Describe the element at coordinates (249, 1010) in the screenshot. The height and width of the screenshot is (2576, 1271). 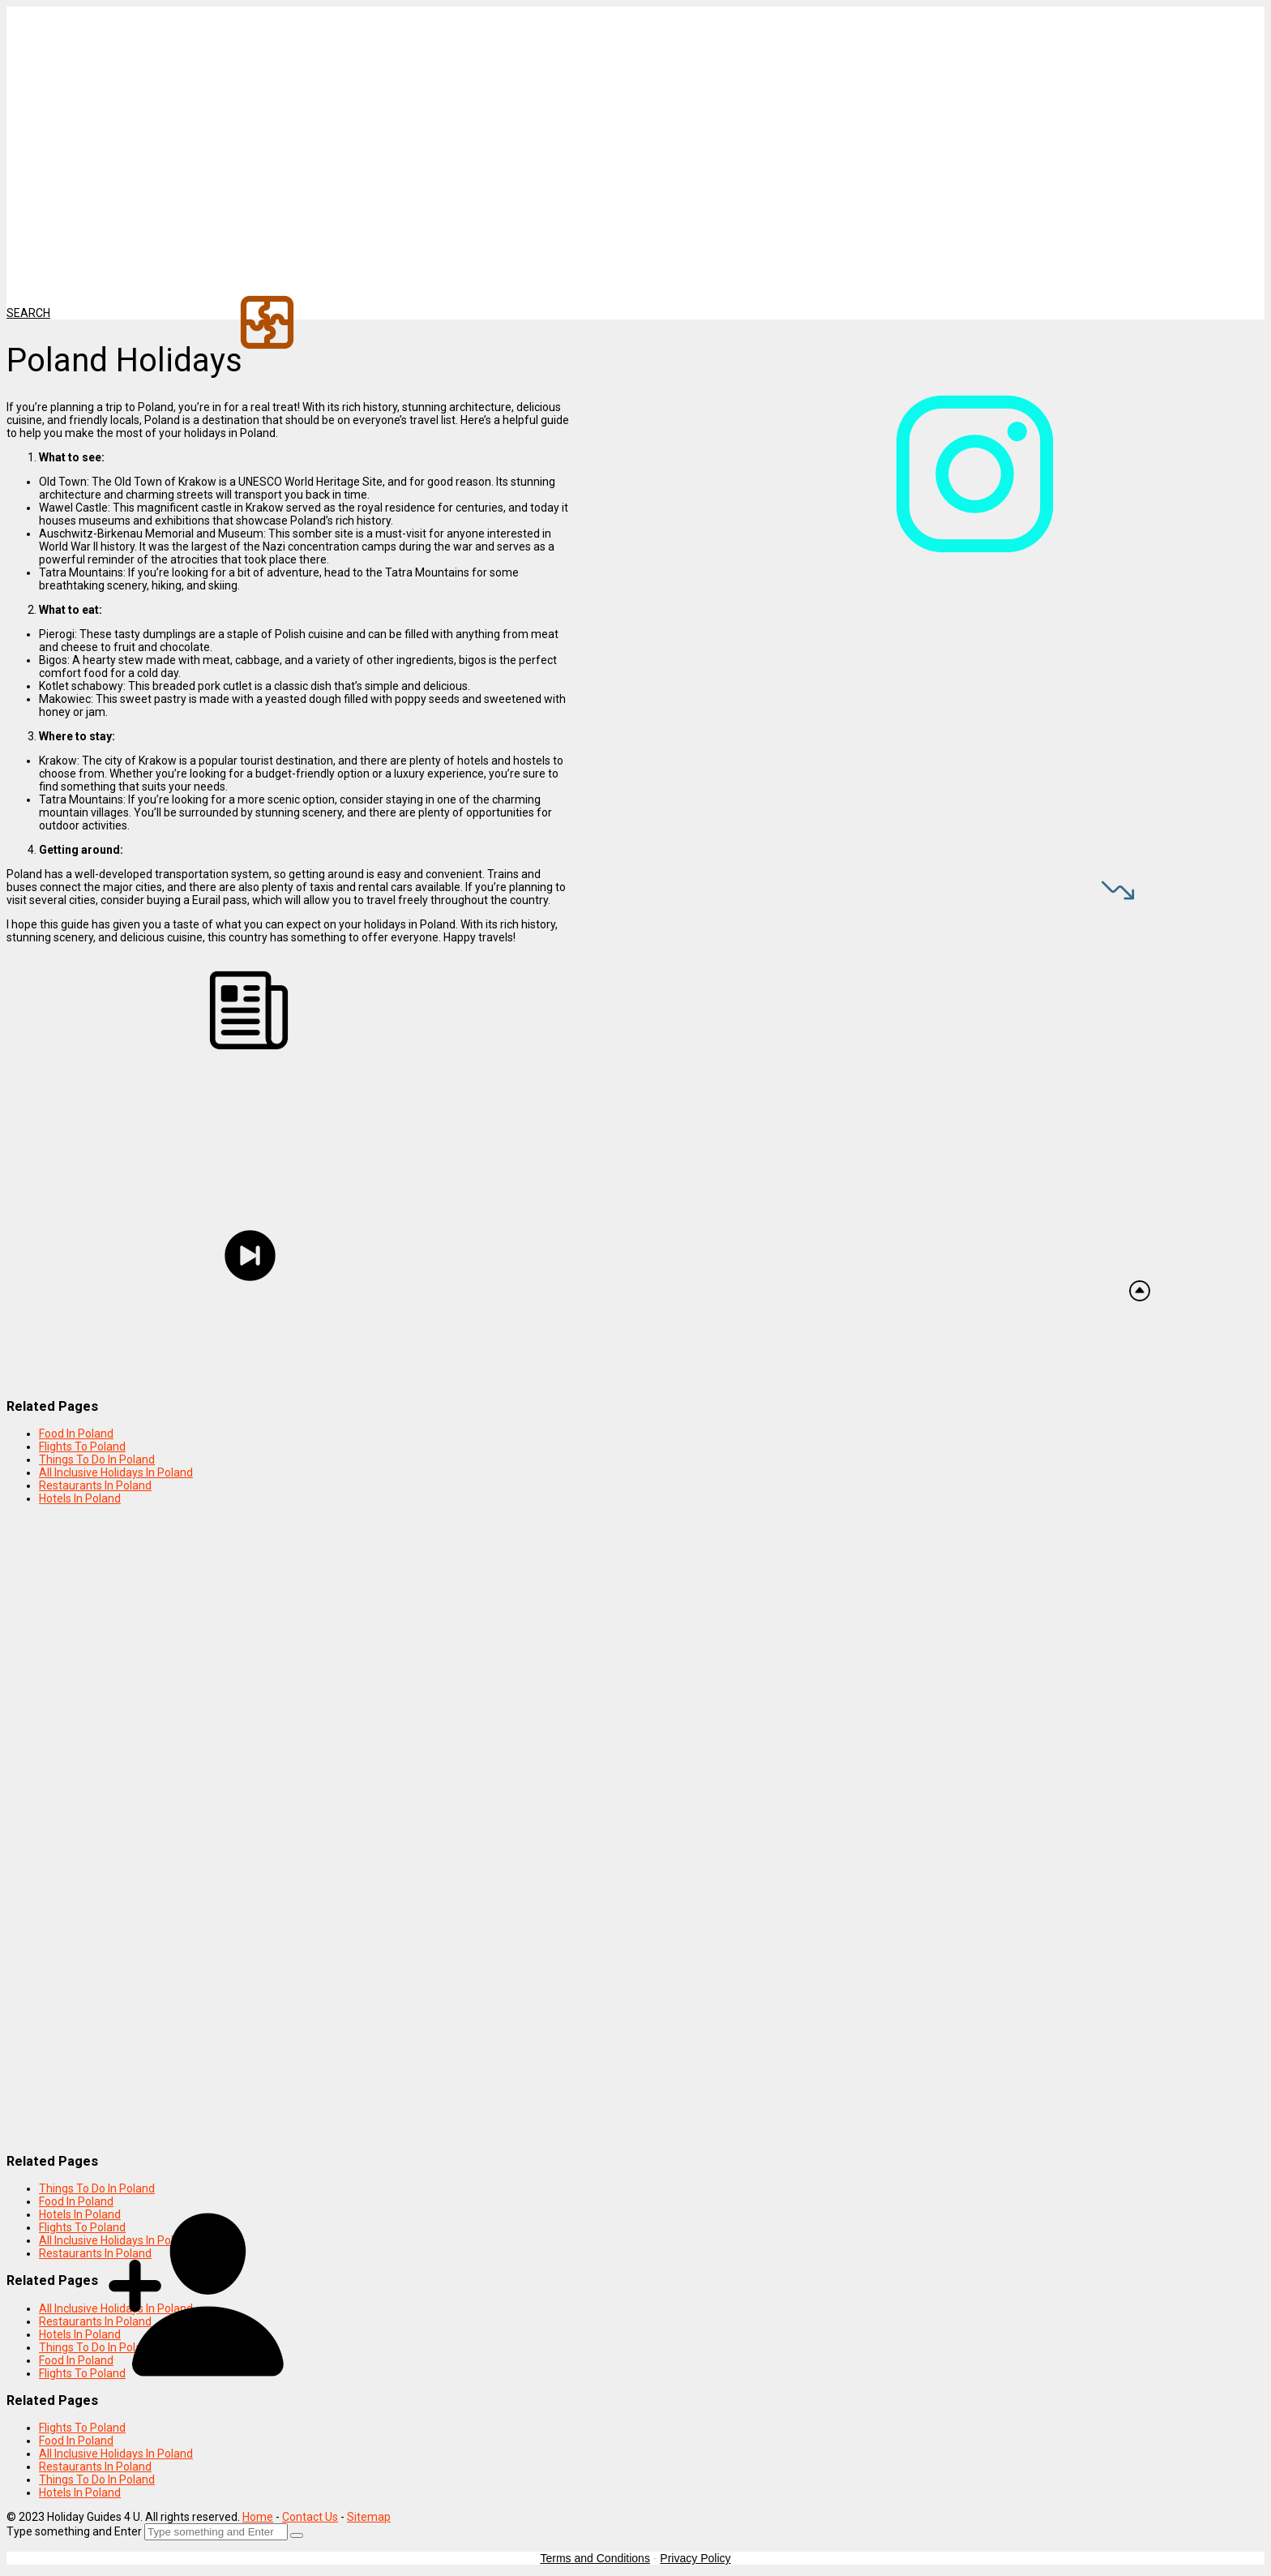
I see `view news or articles` at that location.